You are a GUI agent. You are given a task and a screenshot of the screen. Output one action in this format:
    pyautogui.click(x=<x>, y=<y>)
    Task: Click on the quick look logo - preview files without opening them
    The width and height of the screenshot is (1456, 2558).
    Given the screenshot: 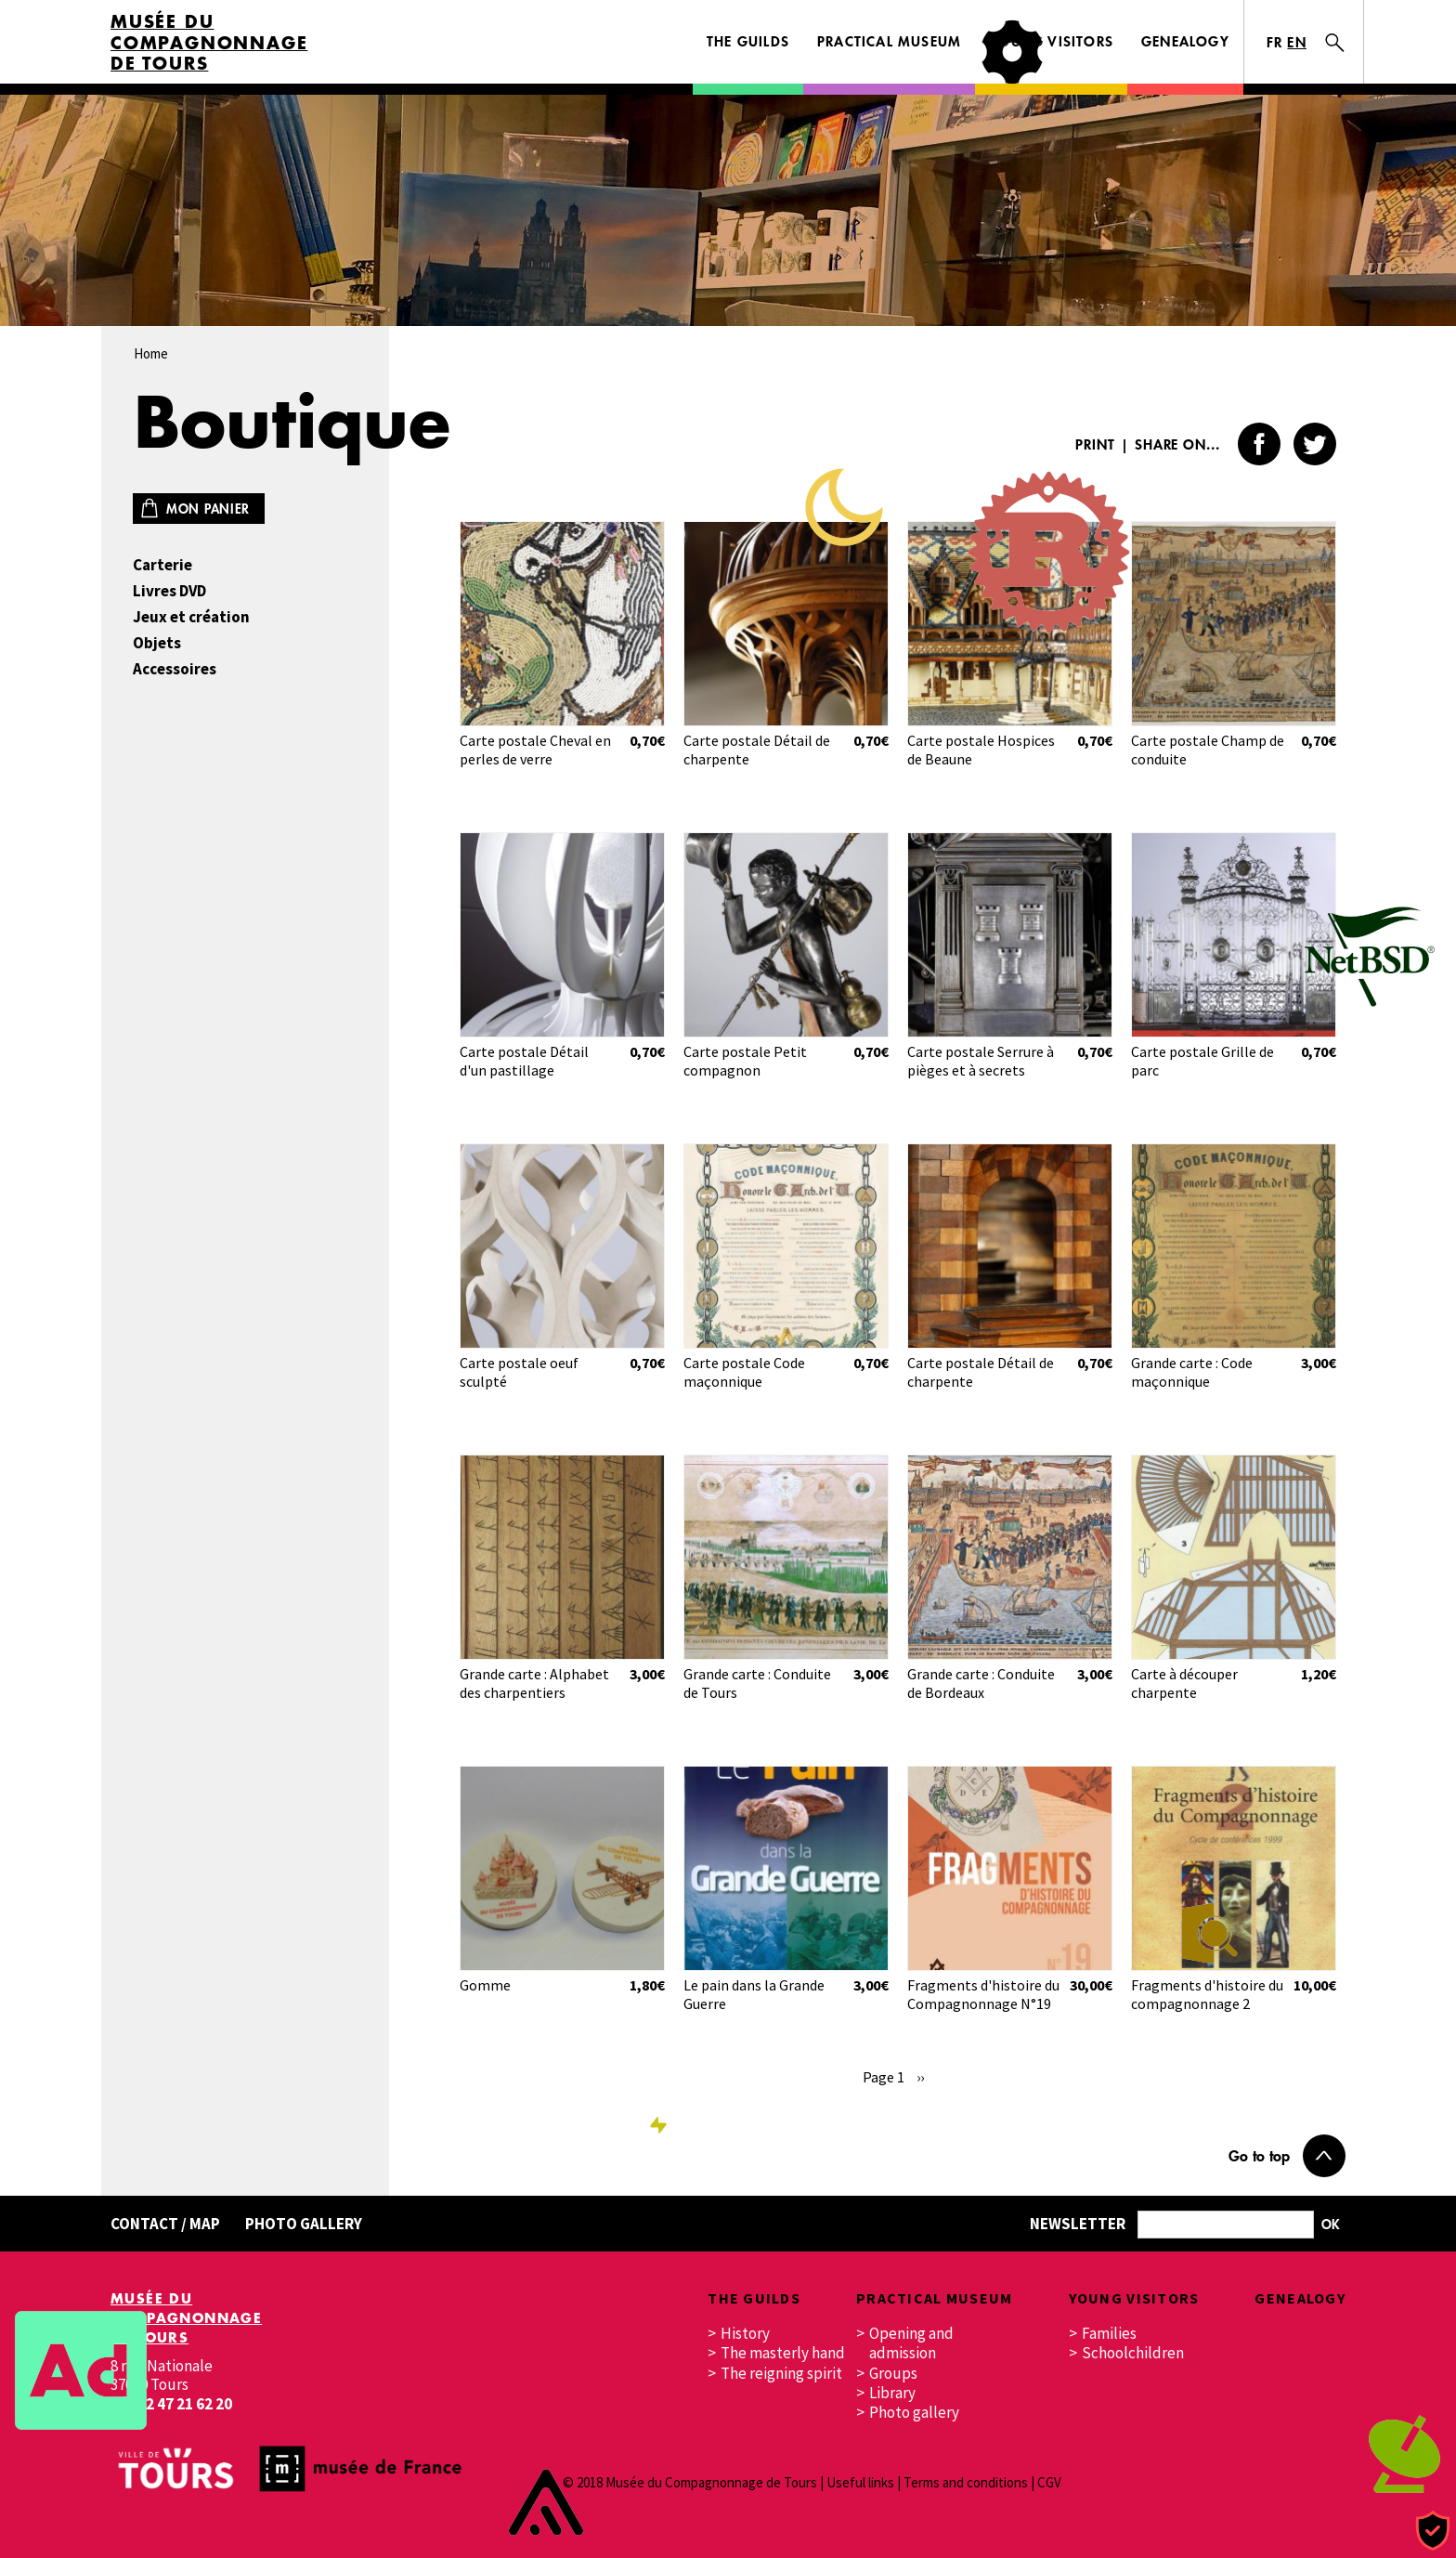 What is the action you would take?
    pyautogui.click(x=1209, y=1933)
    